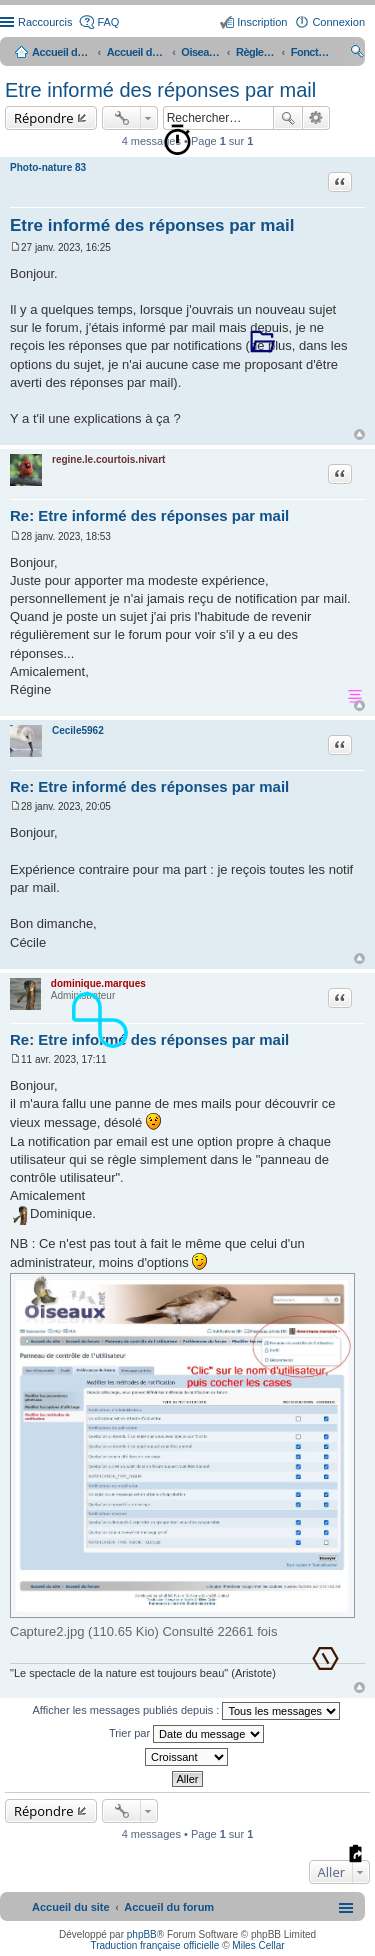  What do you see at coordinates (100, 1020) in the screenshot?
I see `NextBillion.ai company logo` at bounding box center [100, 1020].